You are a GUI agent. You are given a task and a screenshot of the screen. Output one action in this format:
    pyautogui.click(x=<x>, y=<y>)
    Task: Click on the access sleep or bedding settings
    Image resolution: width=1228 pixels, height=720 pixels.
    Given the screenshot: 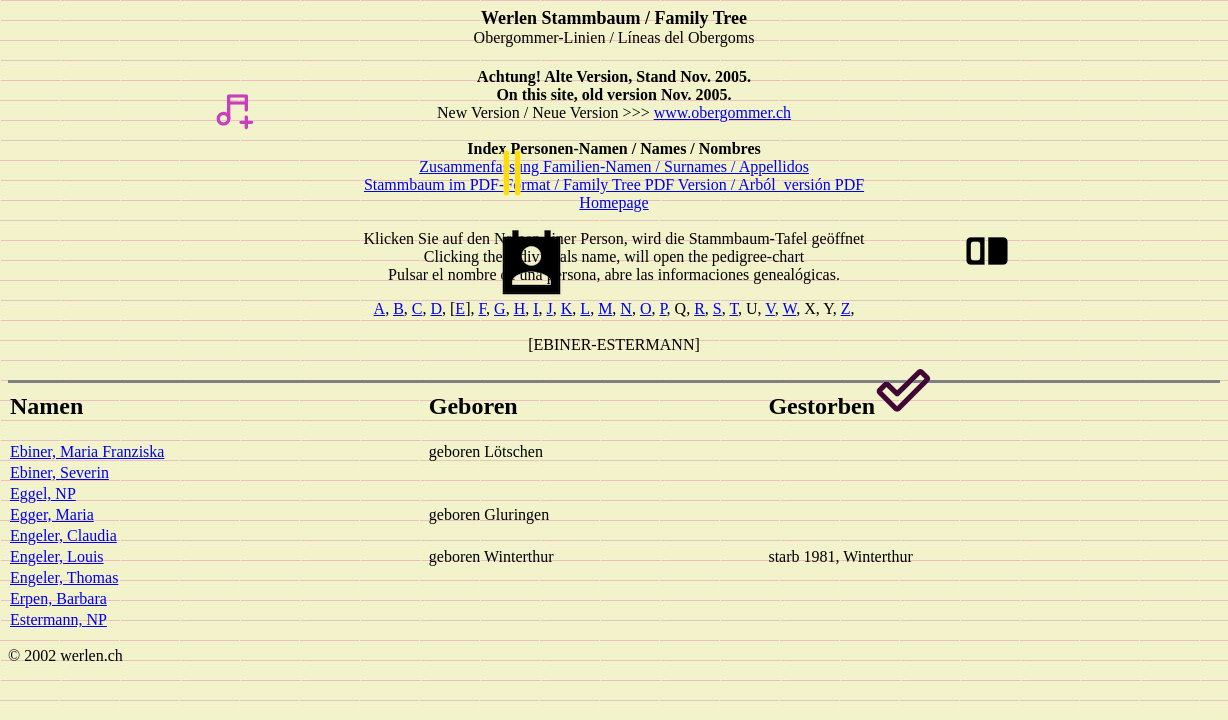 What is the action you would take?
    pyautogui.click(x=987, y=251)
    